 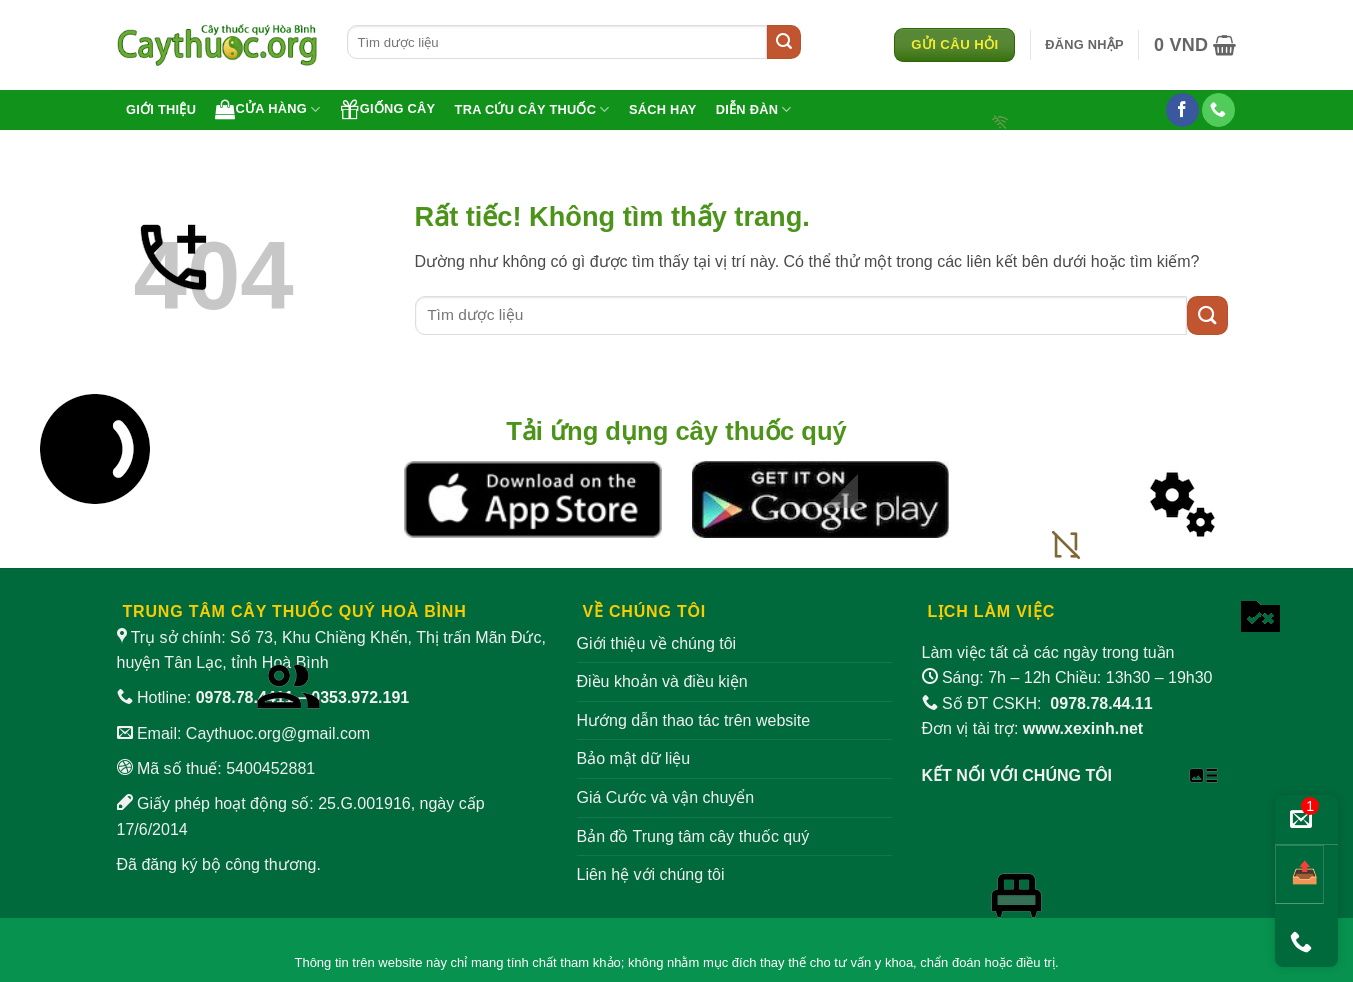 I want to click on view group members, so click(x=288, y=686).